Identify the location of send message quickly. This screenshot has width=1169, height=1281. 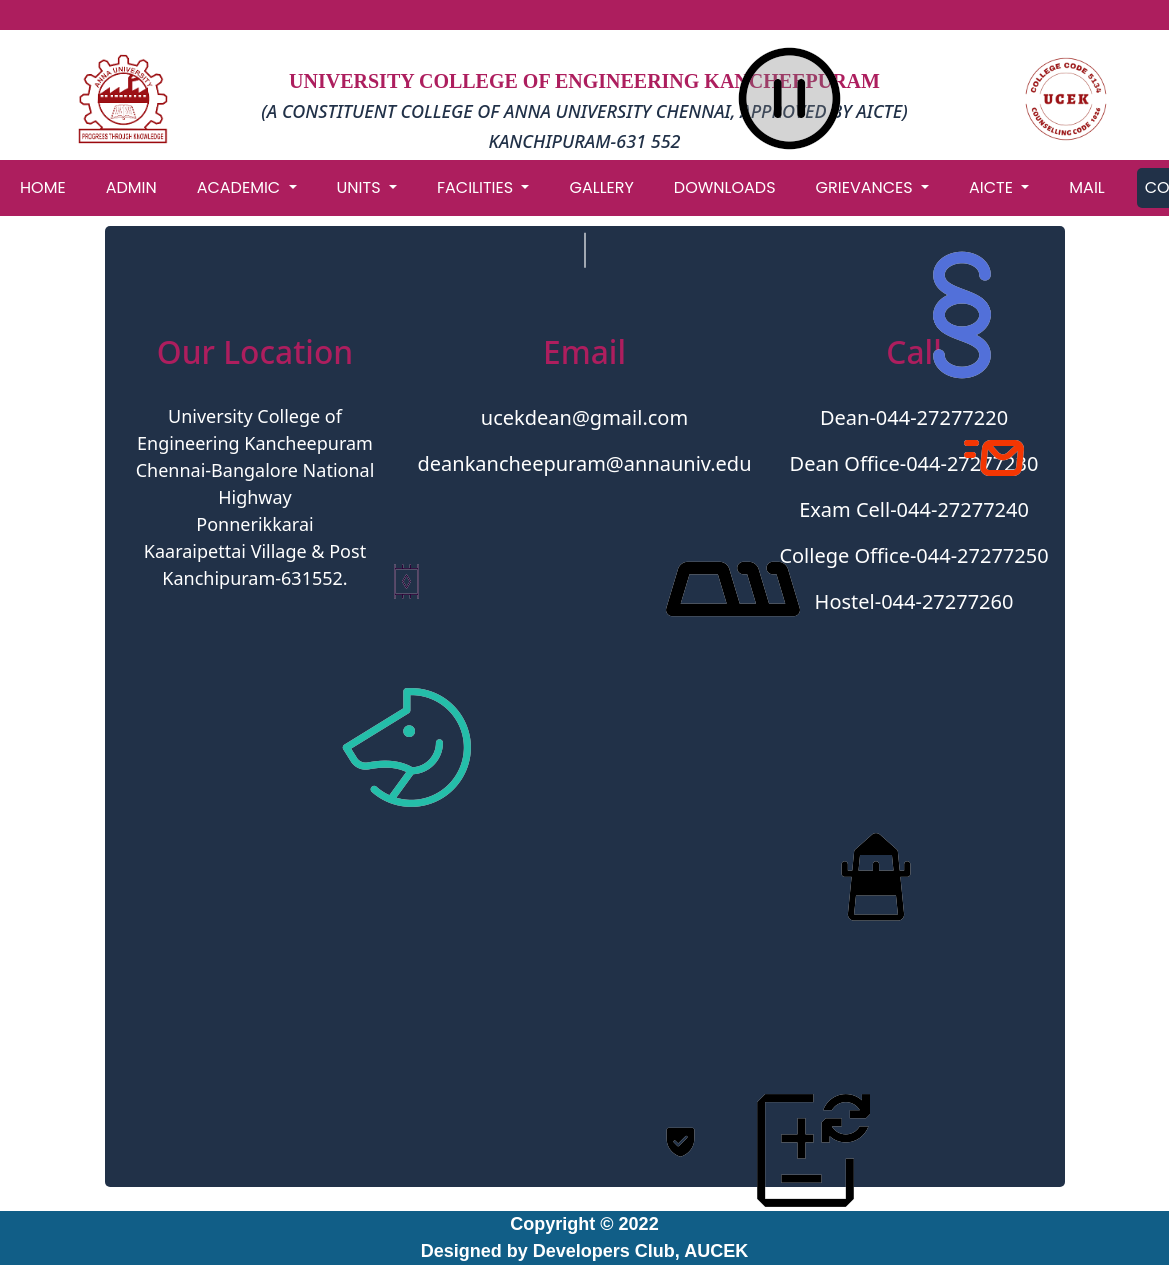
(994, 458).